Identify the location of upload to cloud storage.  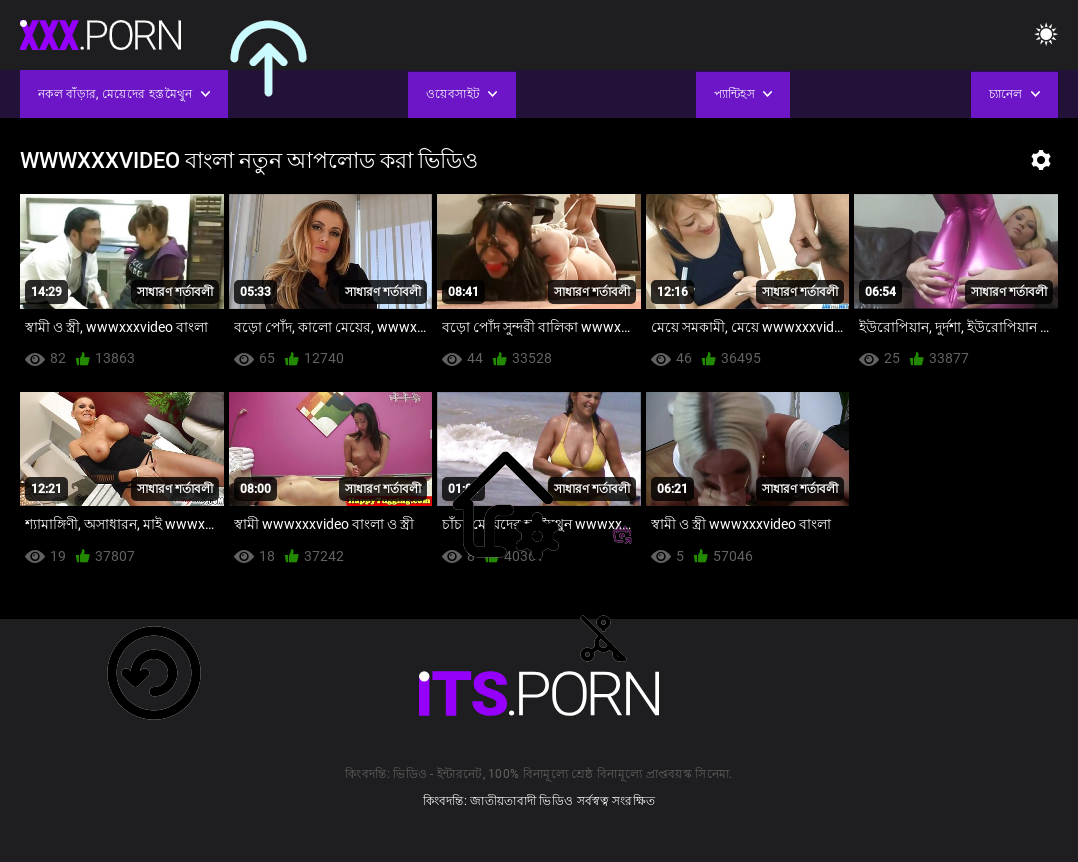
(268, 58).